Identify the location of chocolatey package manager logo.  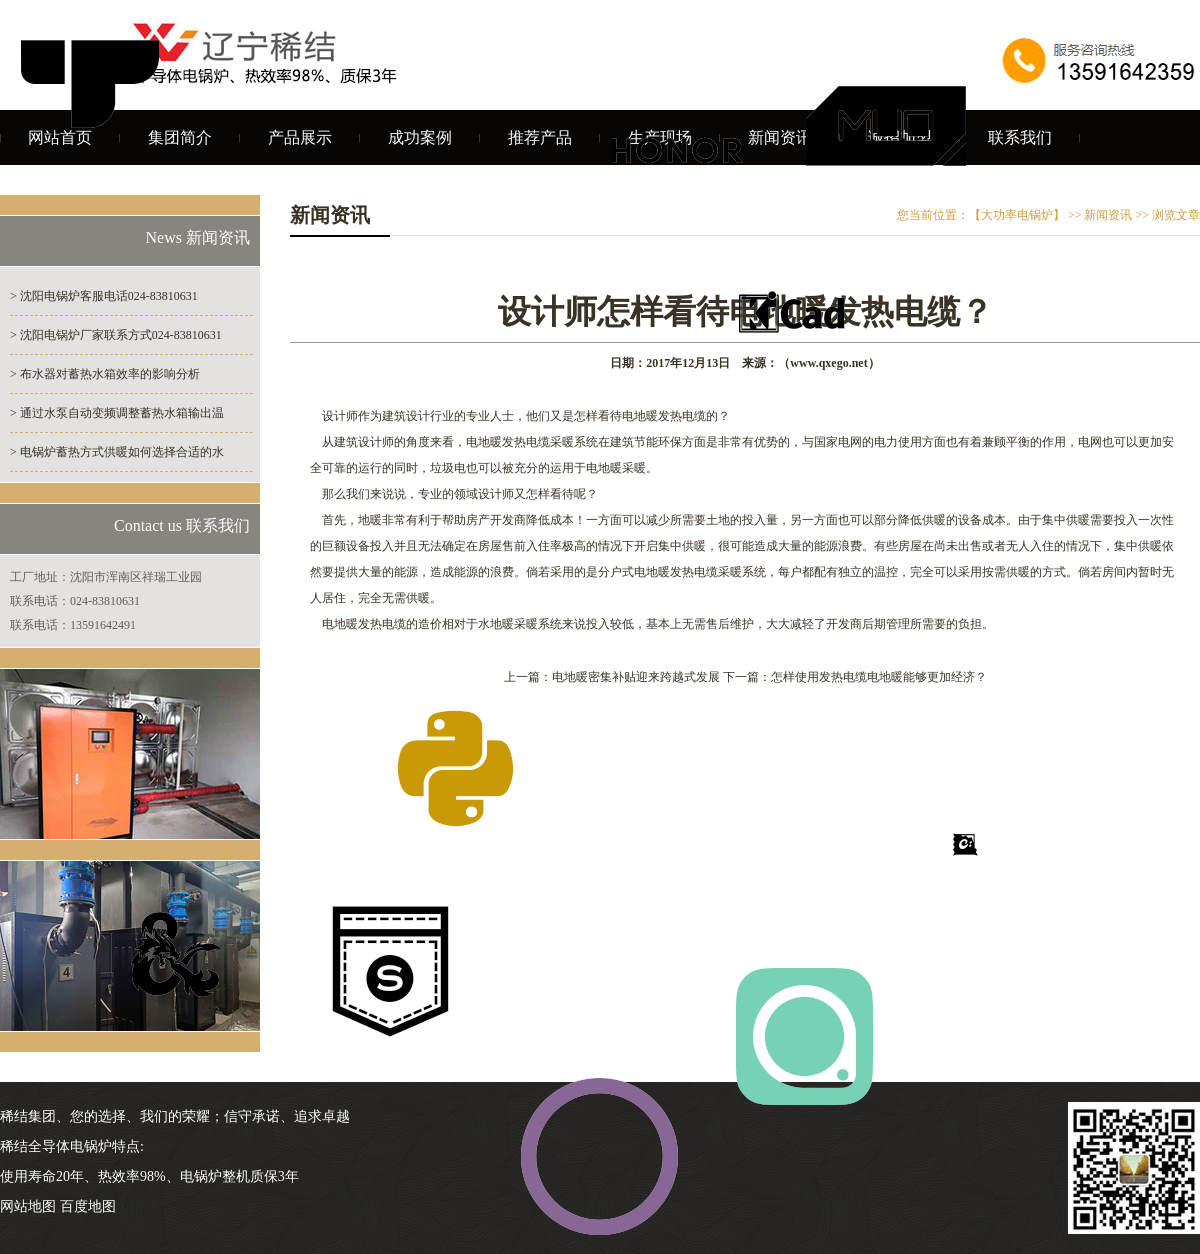
(965, 844).